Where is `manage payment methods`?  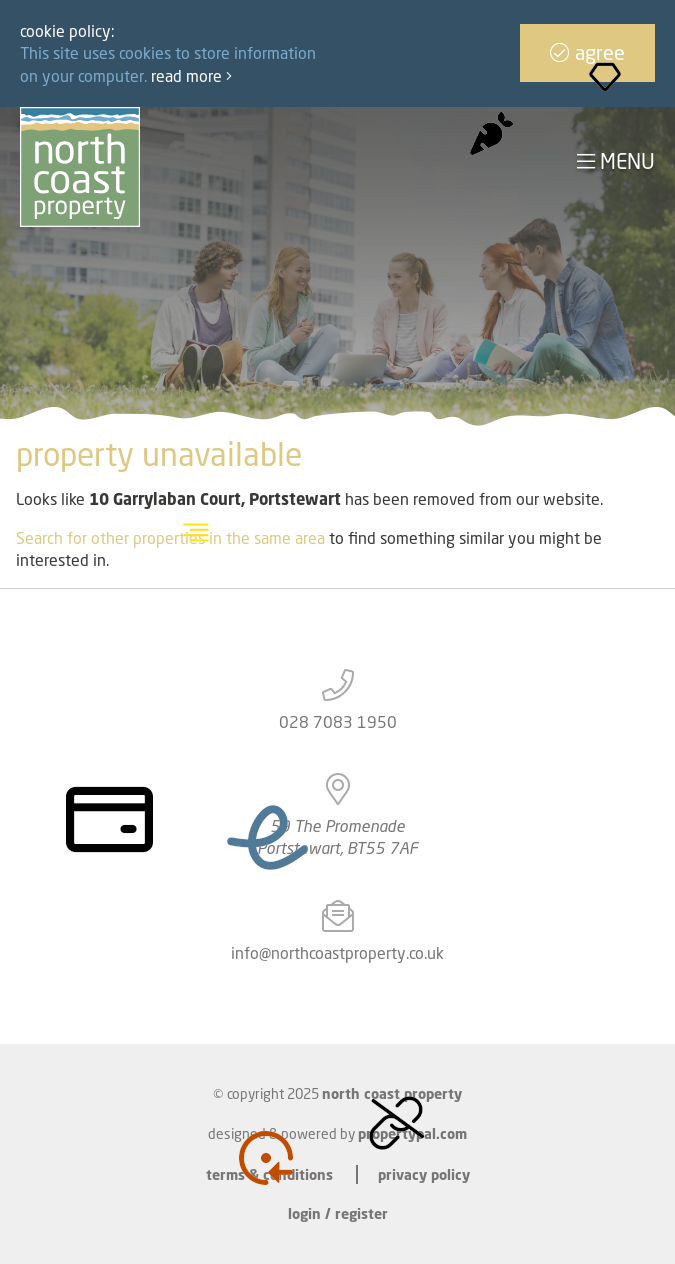
manage payment methods is located at coordinates (109, 819).